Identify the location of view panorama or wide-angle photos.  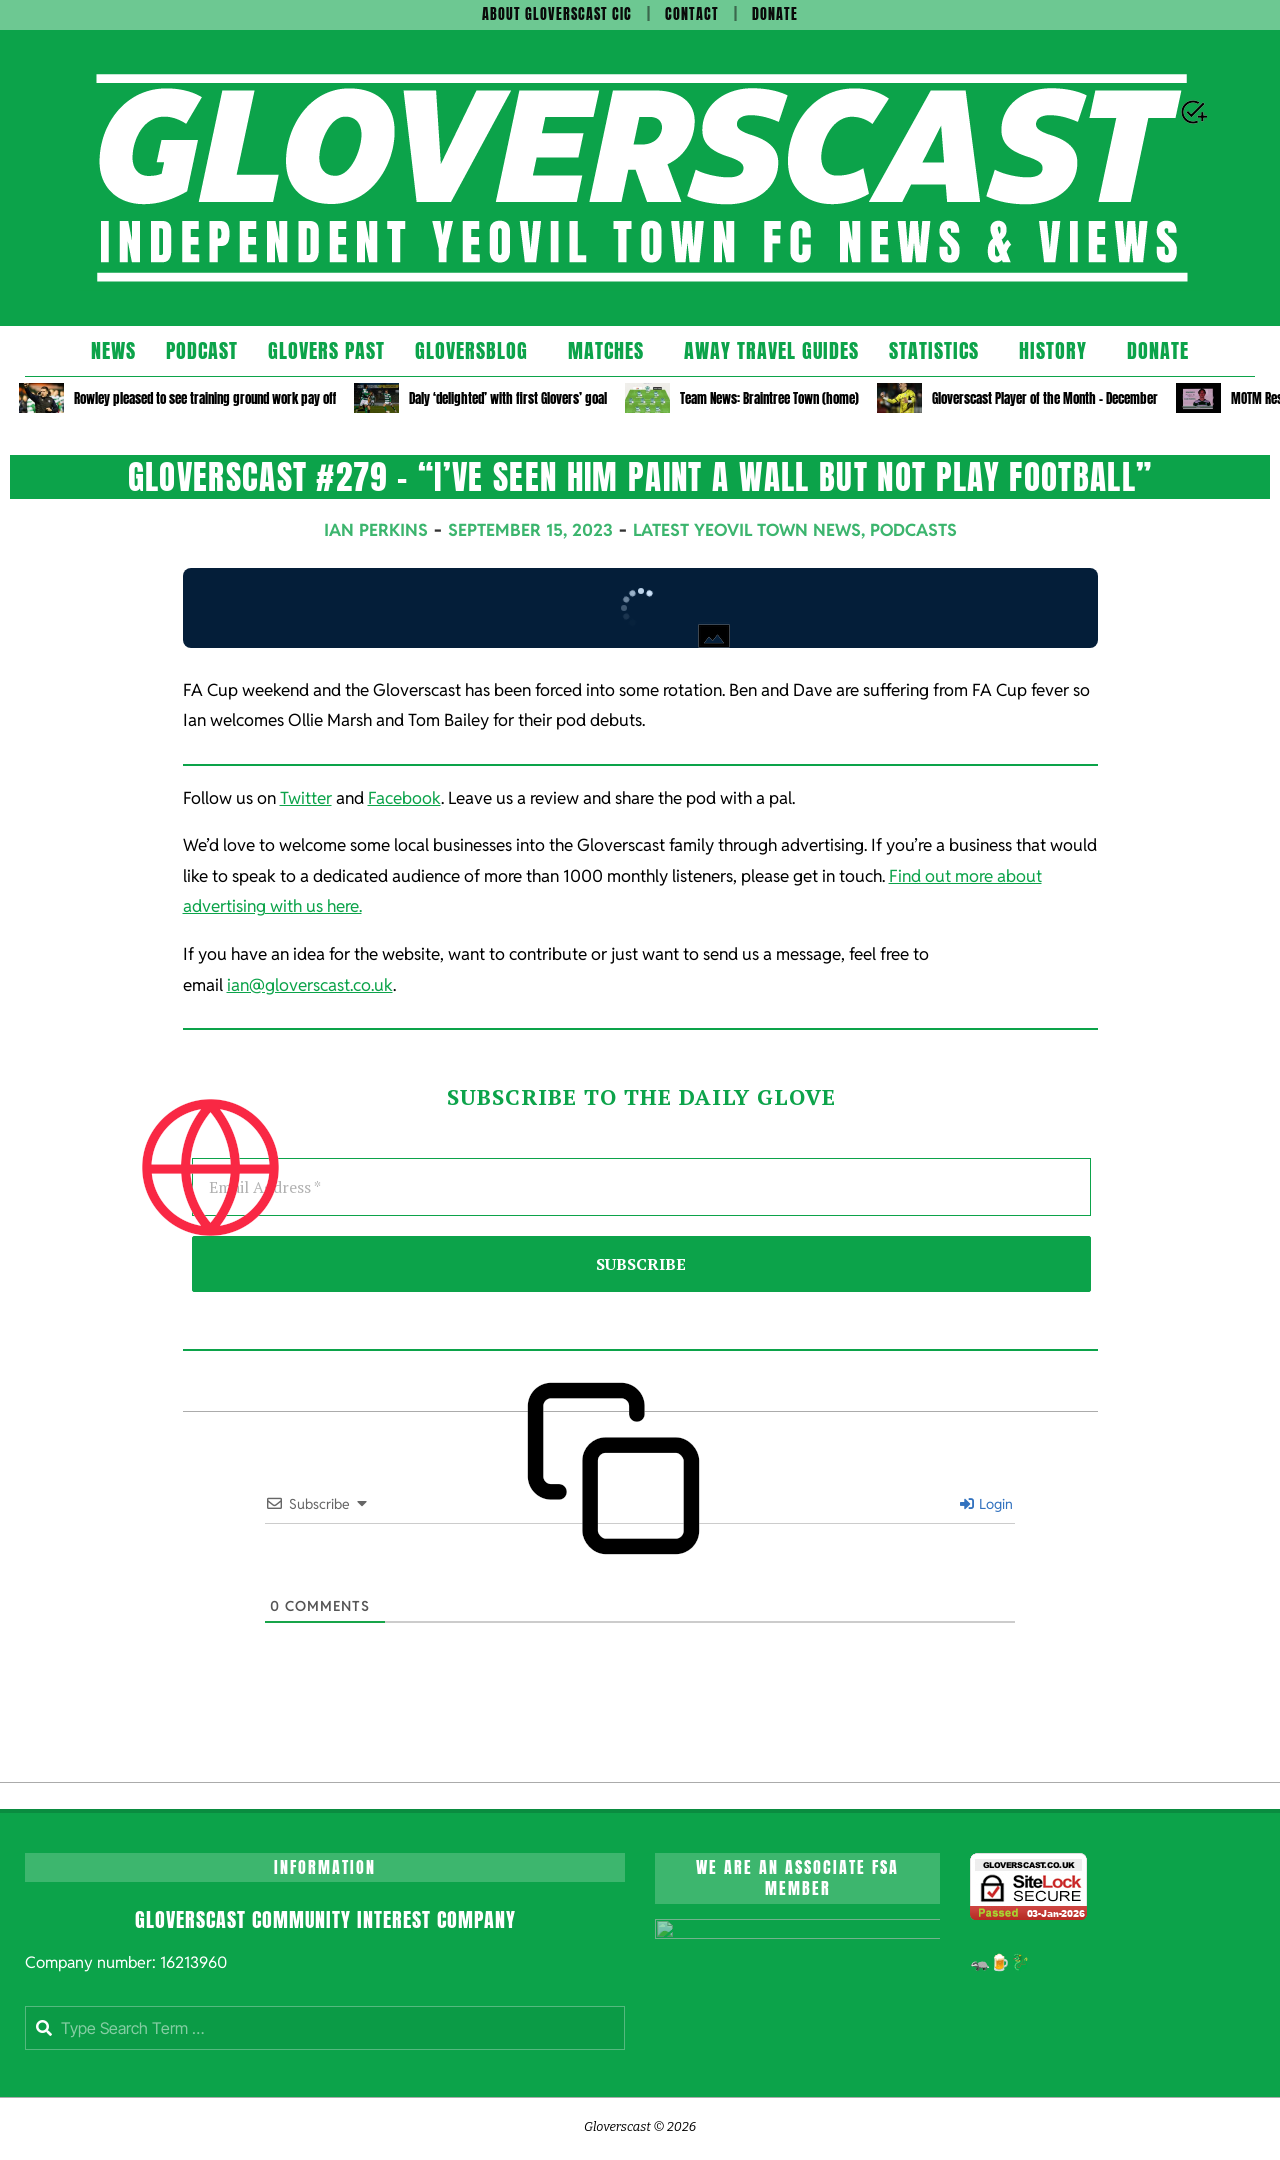
(714, 636).